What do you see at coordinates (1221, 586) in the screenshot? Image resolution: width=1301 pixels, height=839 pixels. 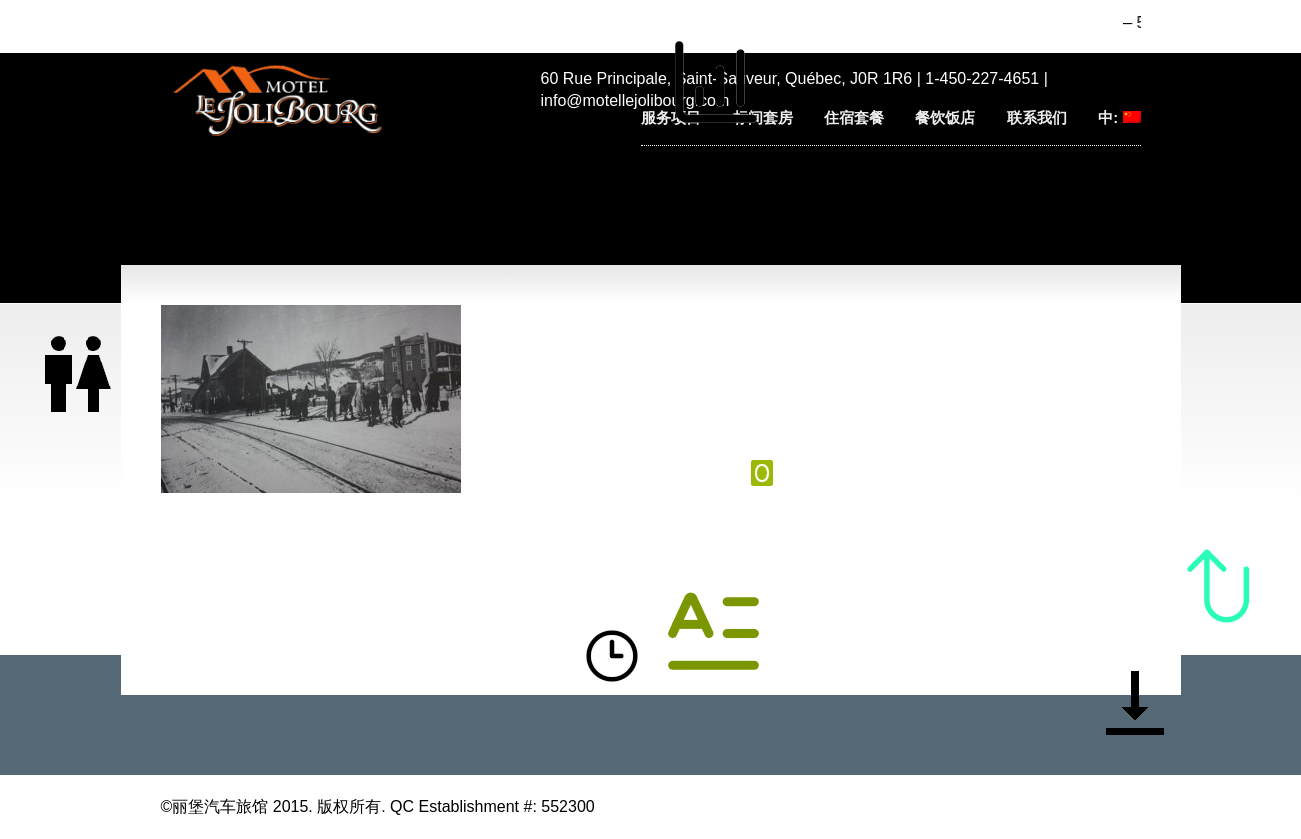 I see `undo or go back to previous state` at bounding box center [1221, 586].